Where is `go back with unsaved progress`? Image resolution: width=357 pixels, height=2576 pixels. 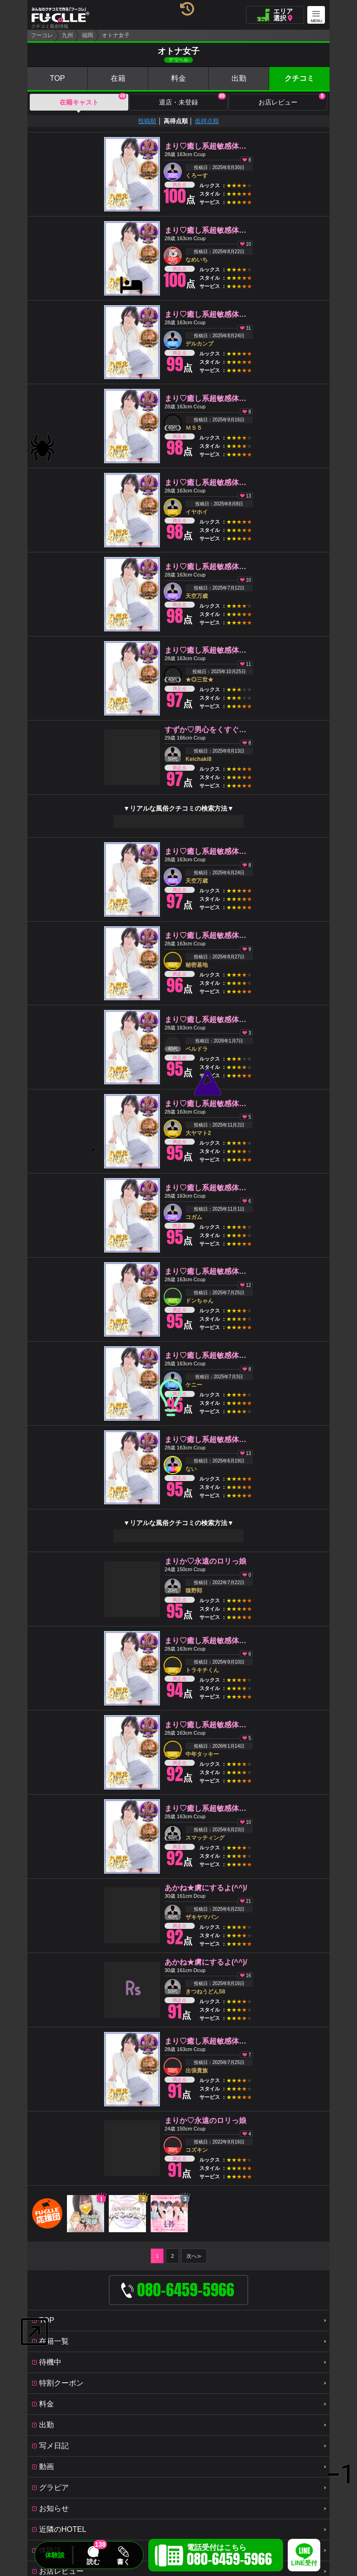
go back with unsaved progress is located at coordinates (95, 1150).